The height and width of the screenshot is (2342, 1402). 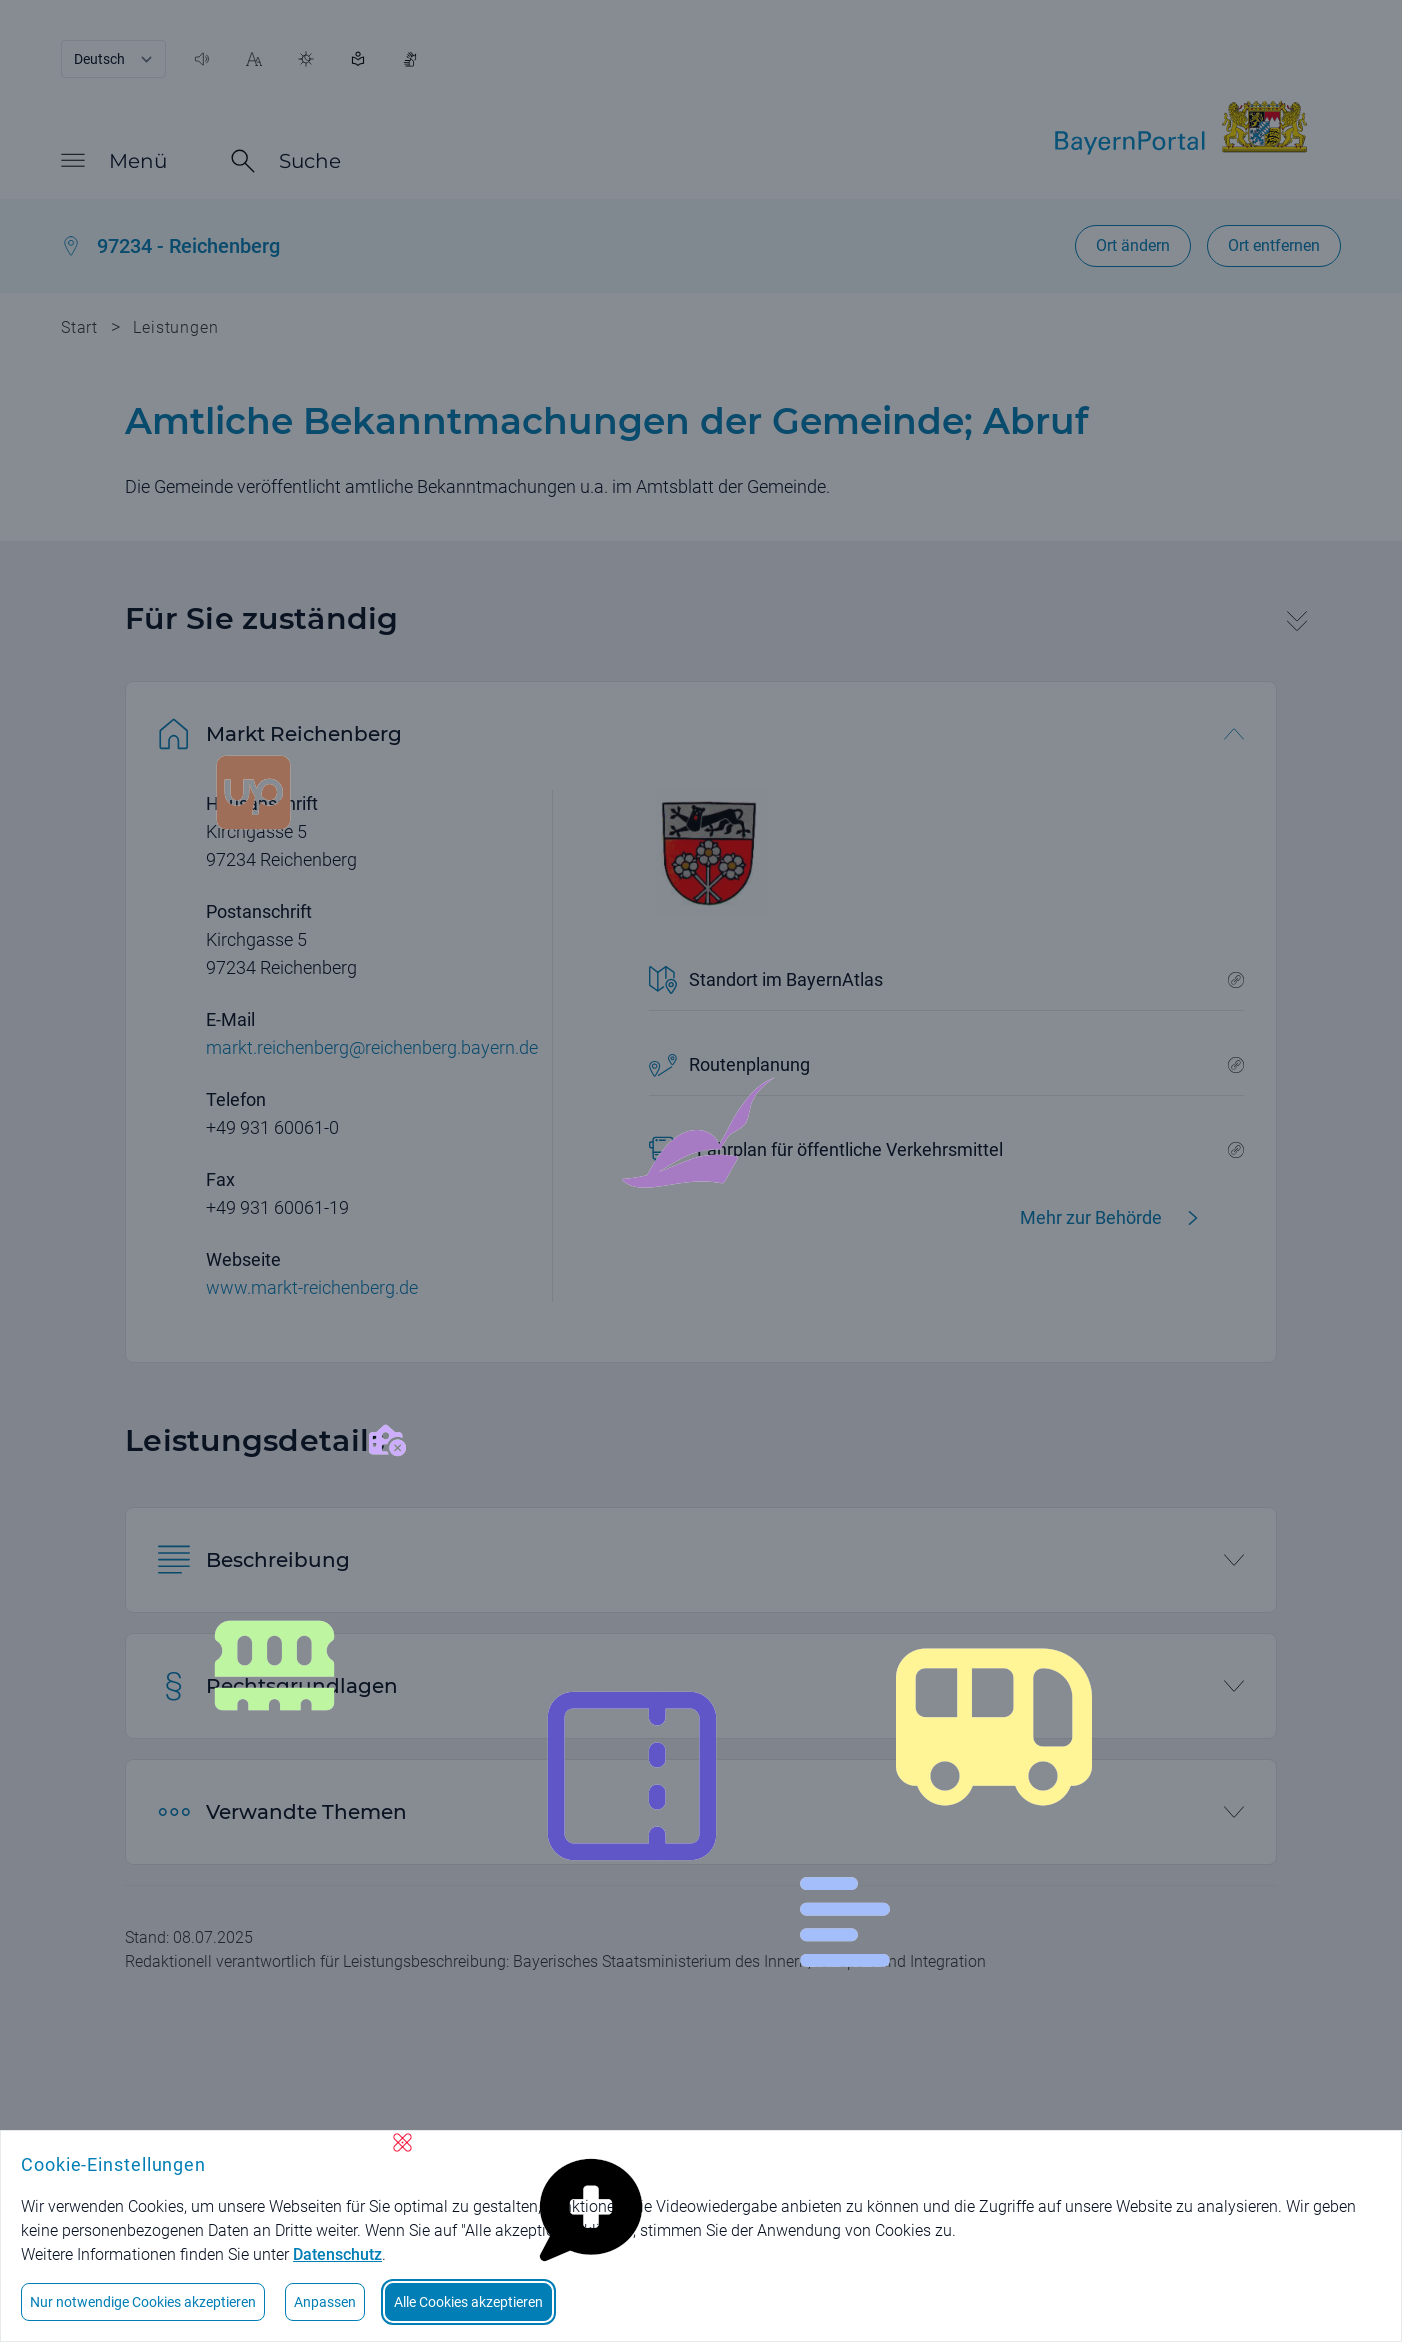 What do you see at coordinates (698, 1132) in the screenshot?
I see `pied piper brand logo` at bounding box center [698, 1132].